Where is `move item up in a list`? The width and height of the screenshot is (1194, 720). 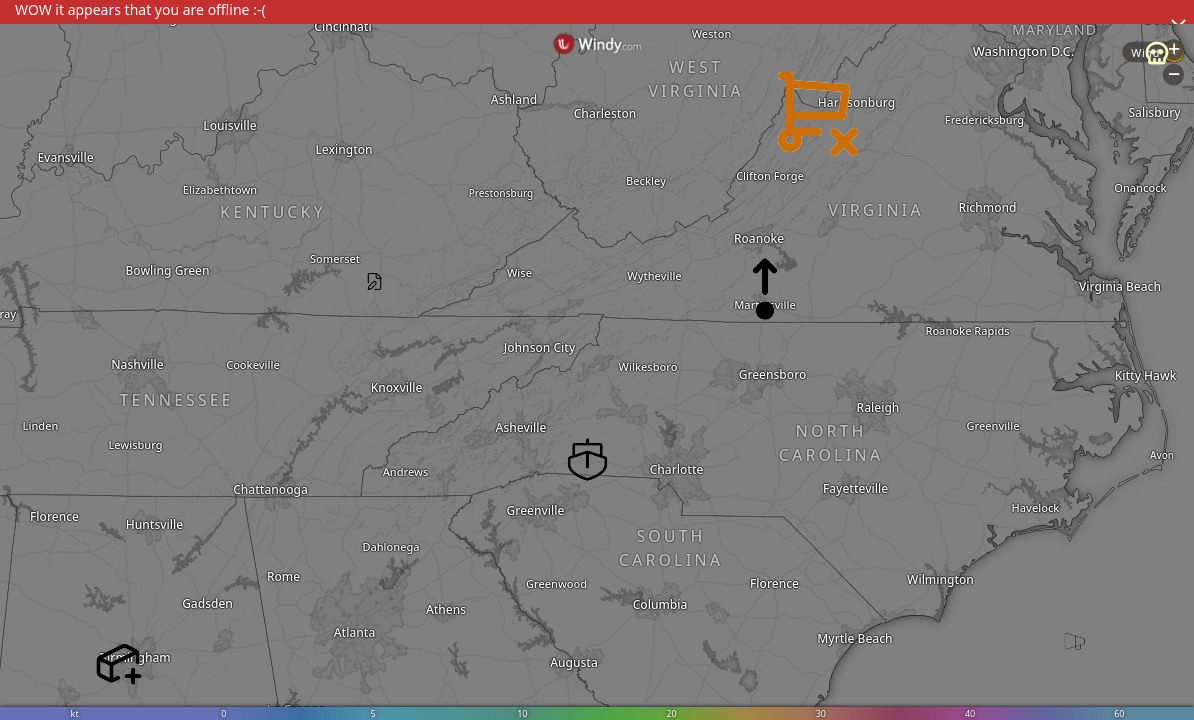
move item up in a list is located at coordinates (765, 289).